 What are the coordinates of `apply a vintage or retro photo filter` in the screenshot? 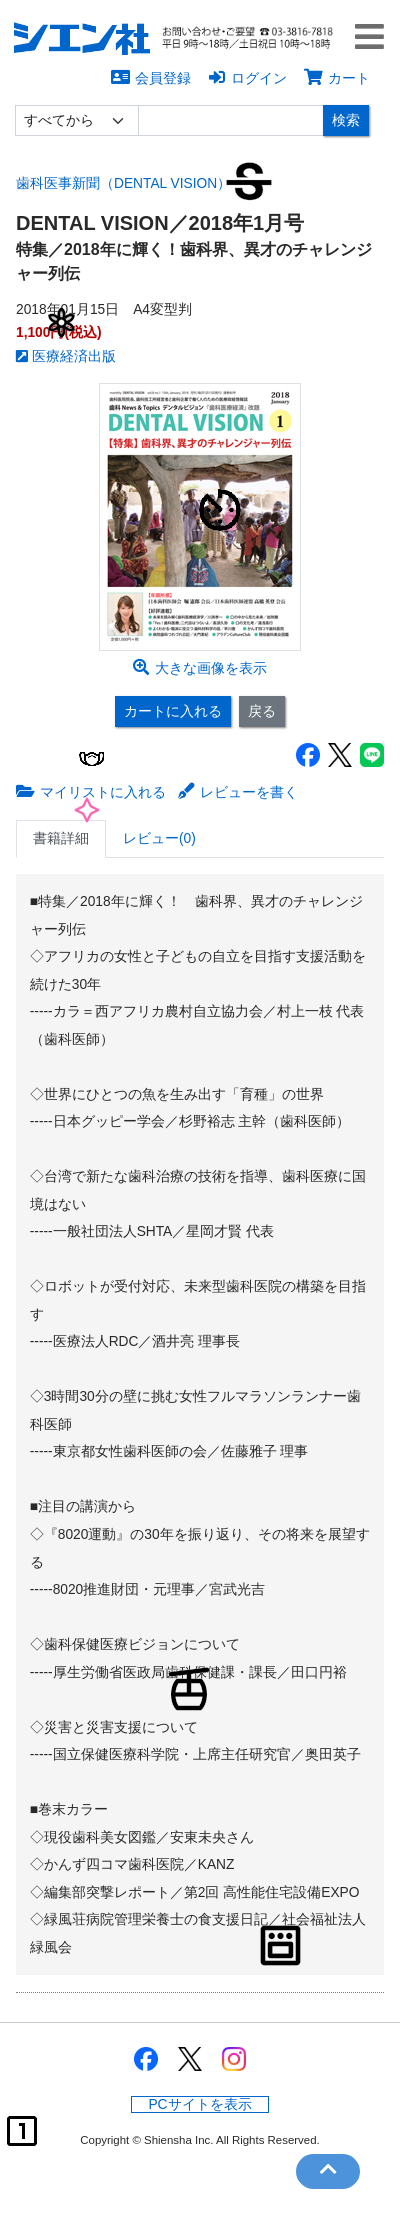 It's located at (61, 322).